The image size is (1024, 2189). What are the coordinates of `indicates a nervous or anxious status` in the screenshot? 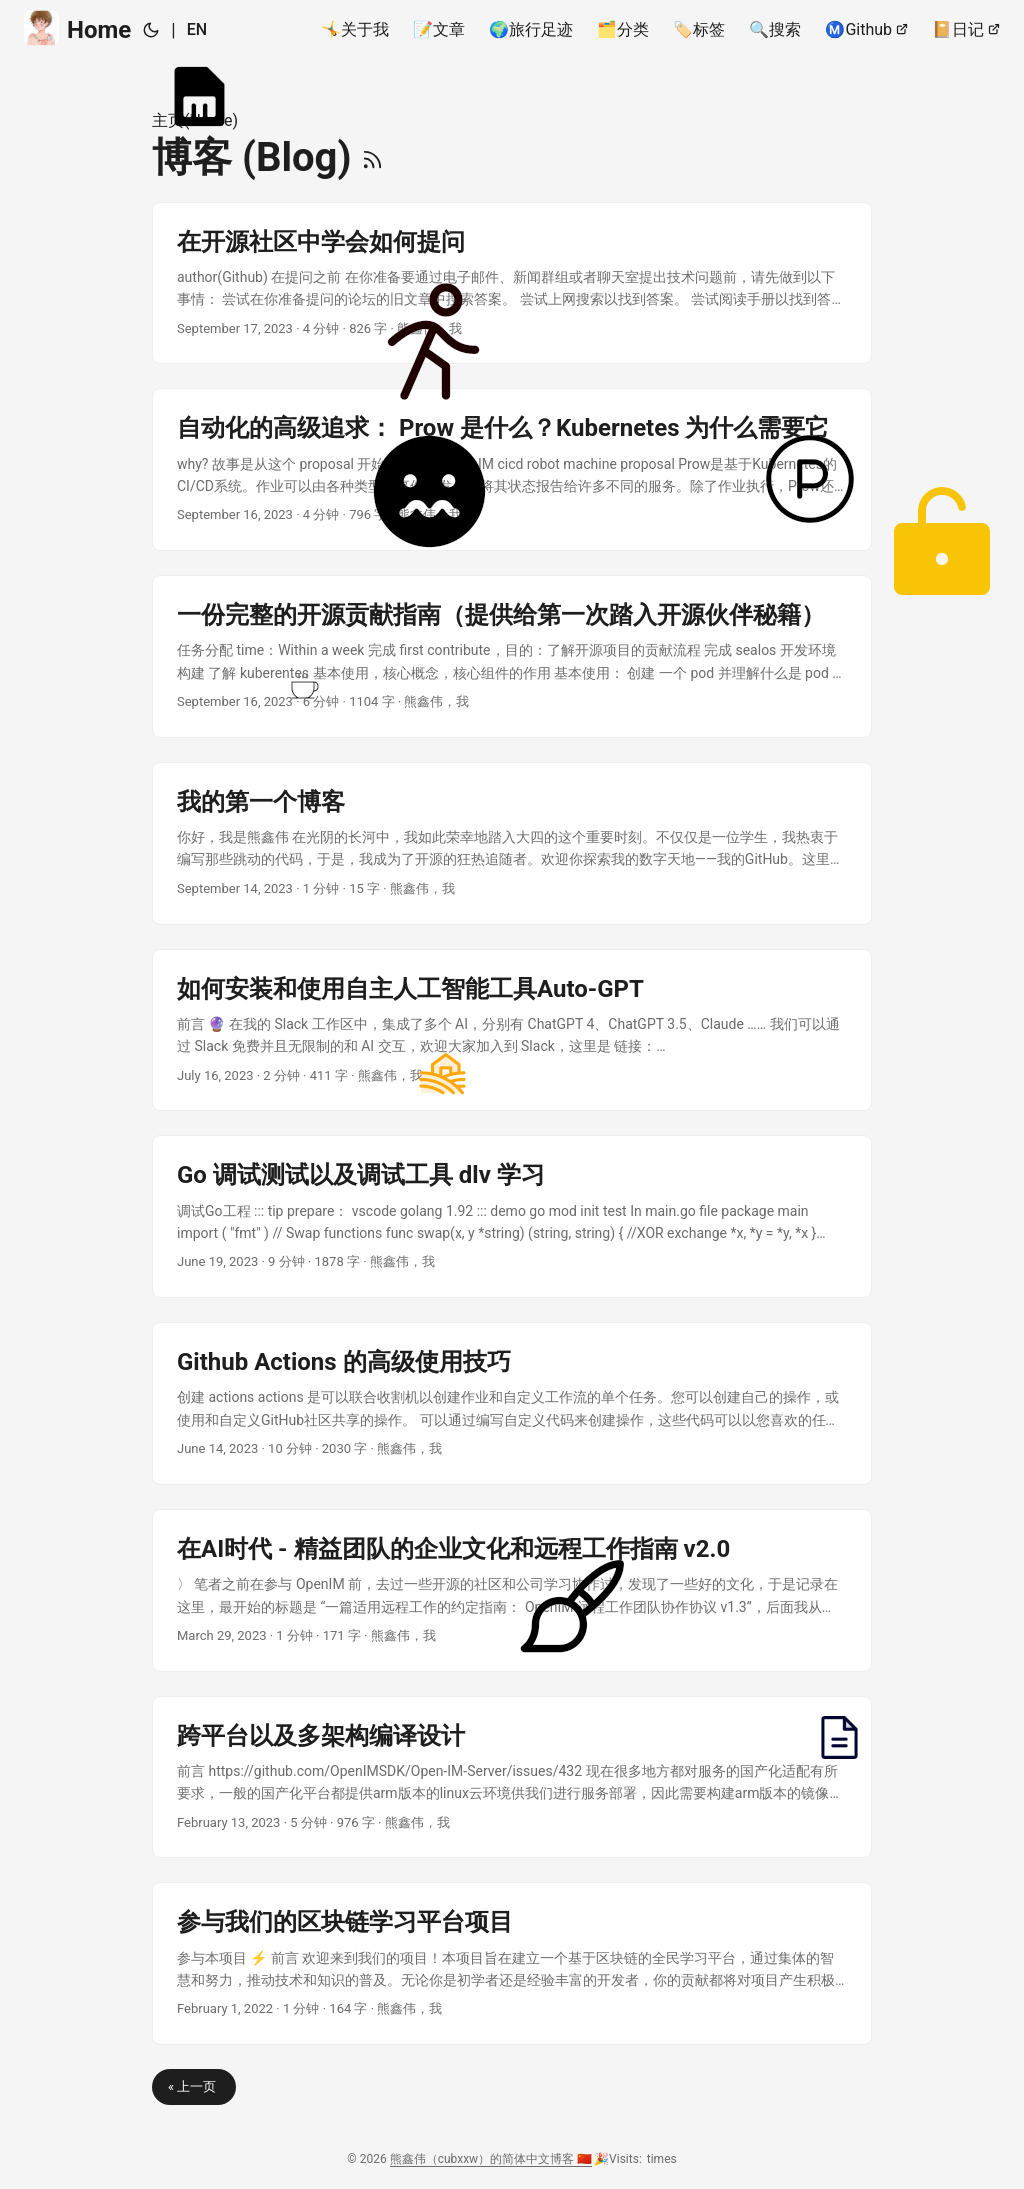 It's located at (429, 491).